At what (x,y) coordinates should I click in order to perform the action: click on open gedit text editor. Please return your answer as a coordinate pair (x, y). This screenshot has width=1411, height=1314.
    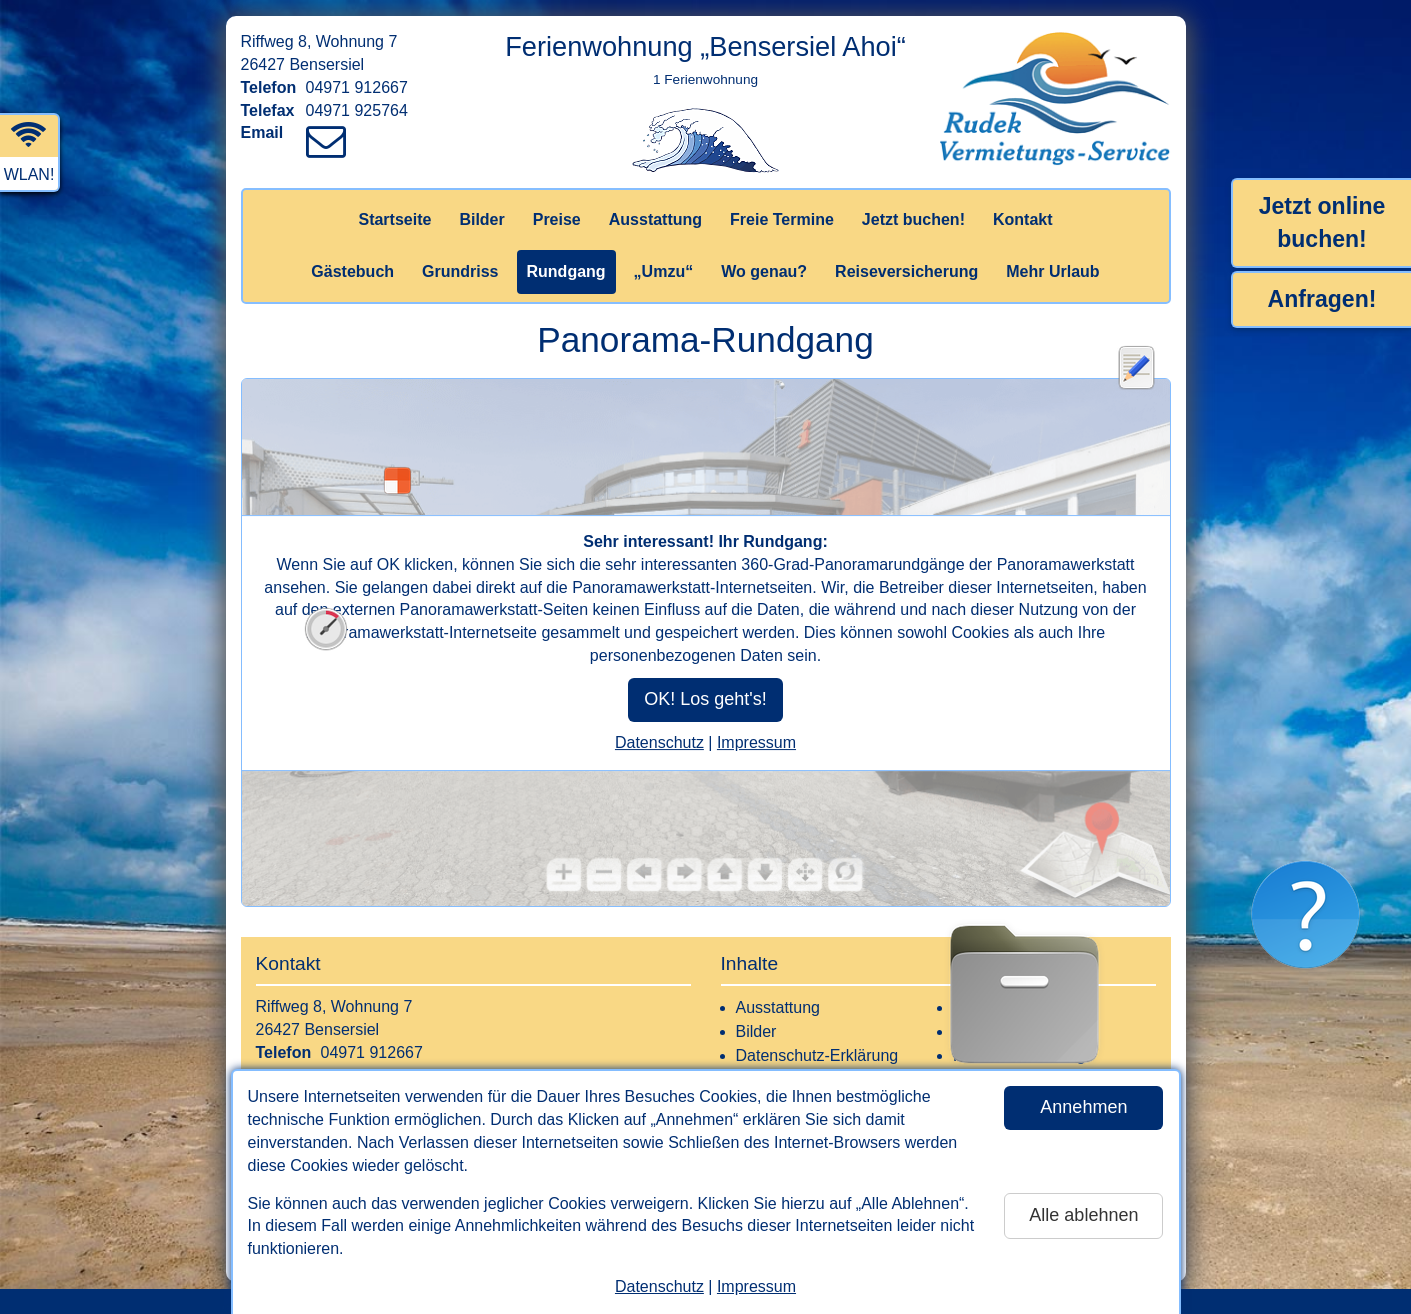
    Looking at the image, I should click on (1136, 367).